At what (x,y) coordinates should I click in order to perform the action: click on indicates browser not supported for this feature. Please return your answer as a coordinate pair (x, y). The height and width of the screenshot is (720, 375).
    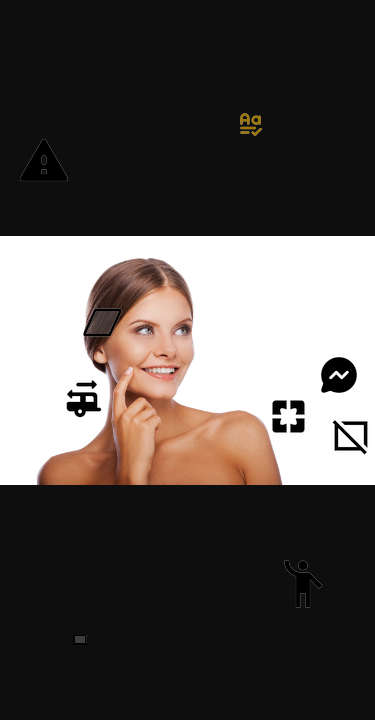
    Looking at the image, I should click on (351, 436).